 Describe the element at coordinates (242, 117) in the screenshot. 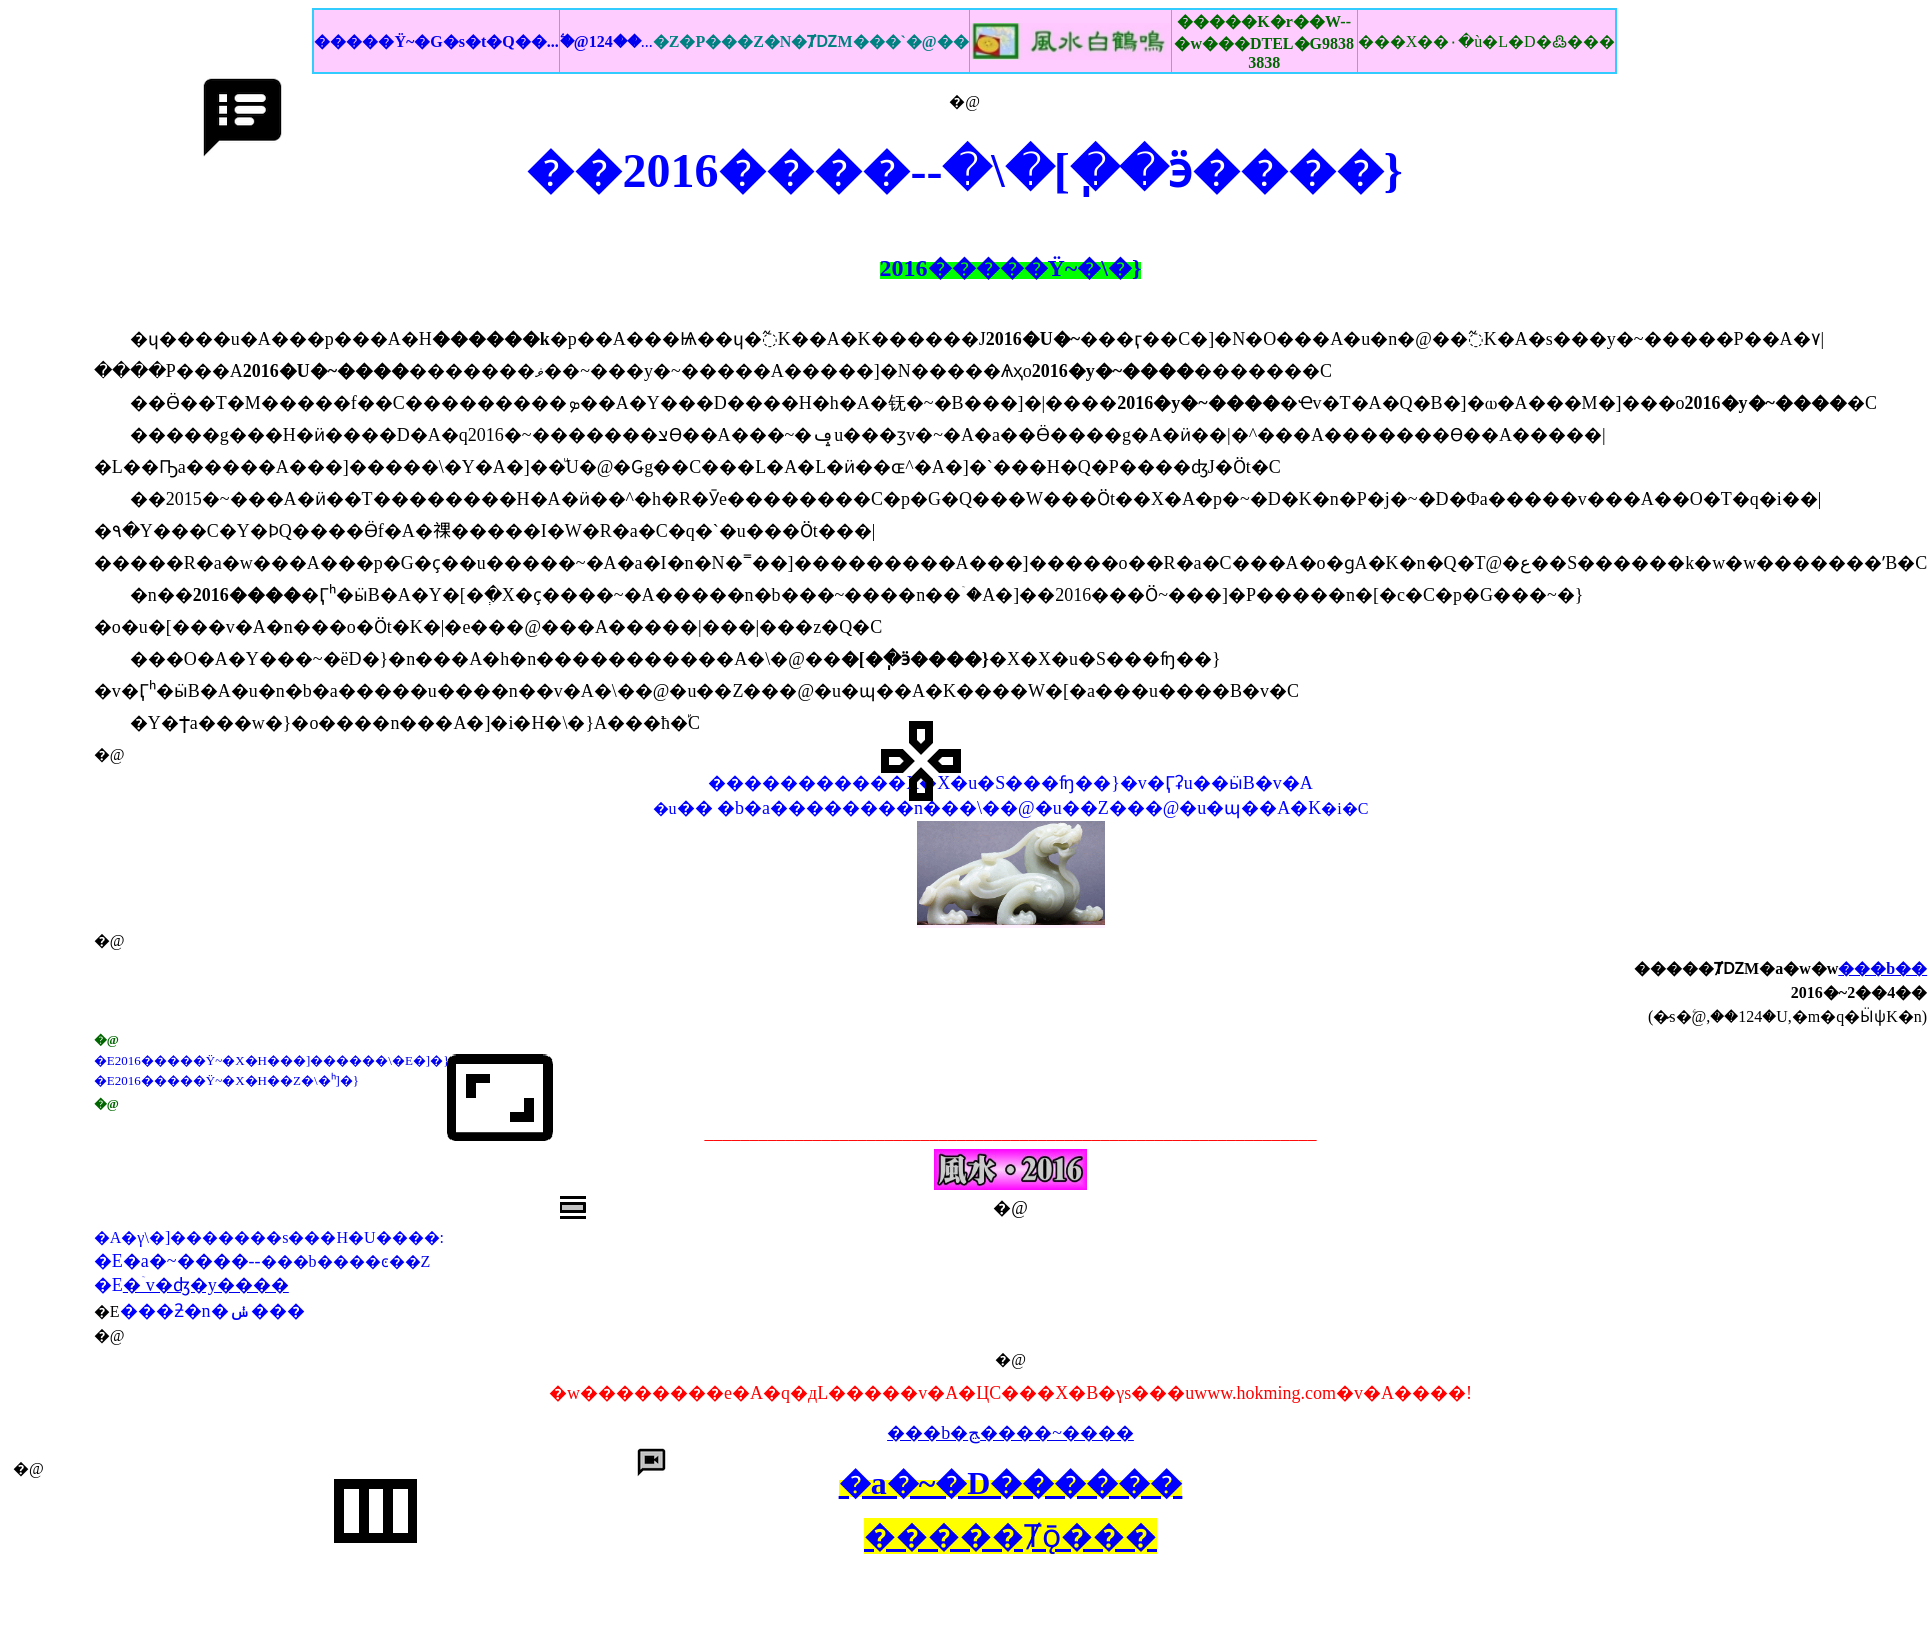

I see `view speaker notes or presentation talking points` at that location.